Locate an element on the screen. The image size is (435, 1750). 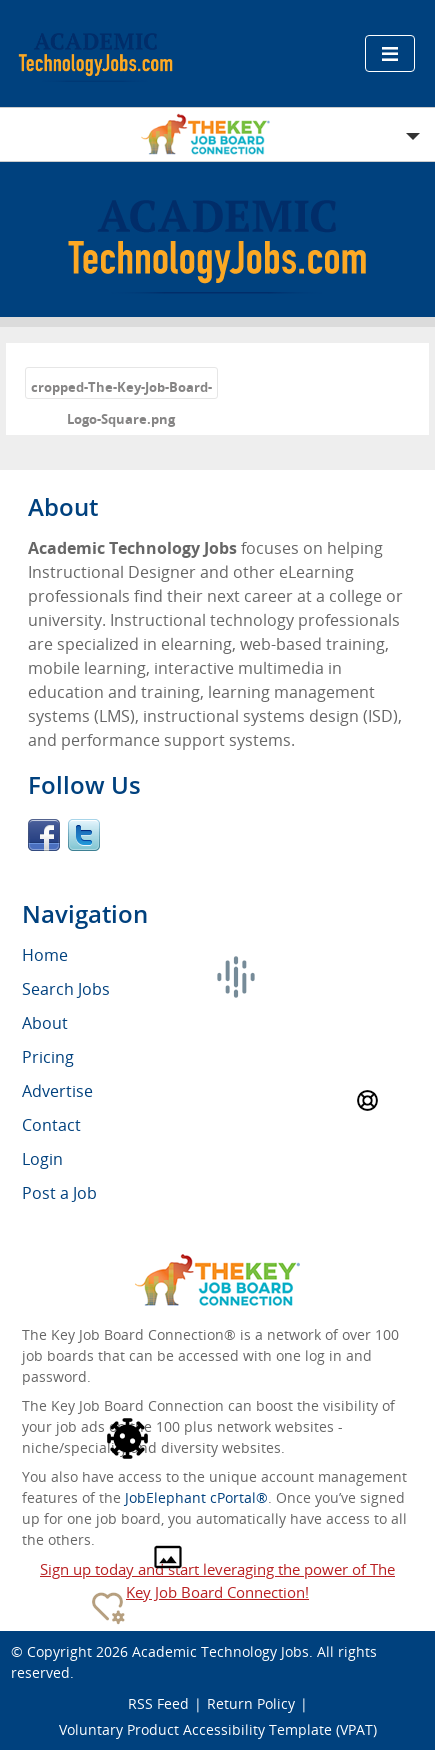
access help or support center is located at coordinates (367, 1100).